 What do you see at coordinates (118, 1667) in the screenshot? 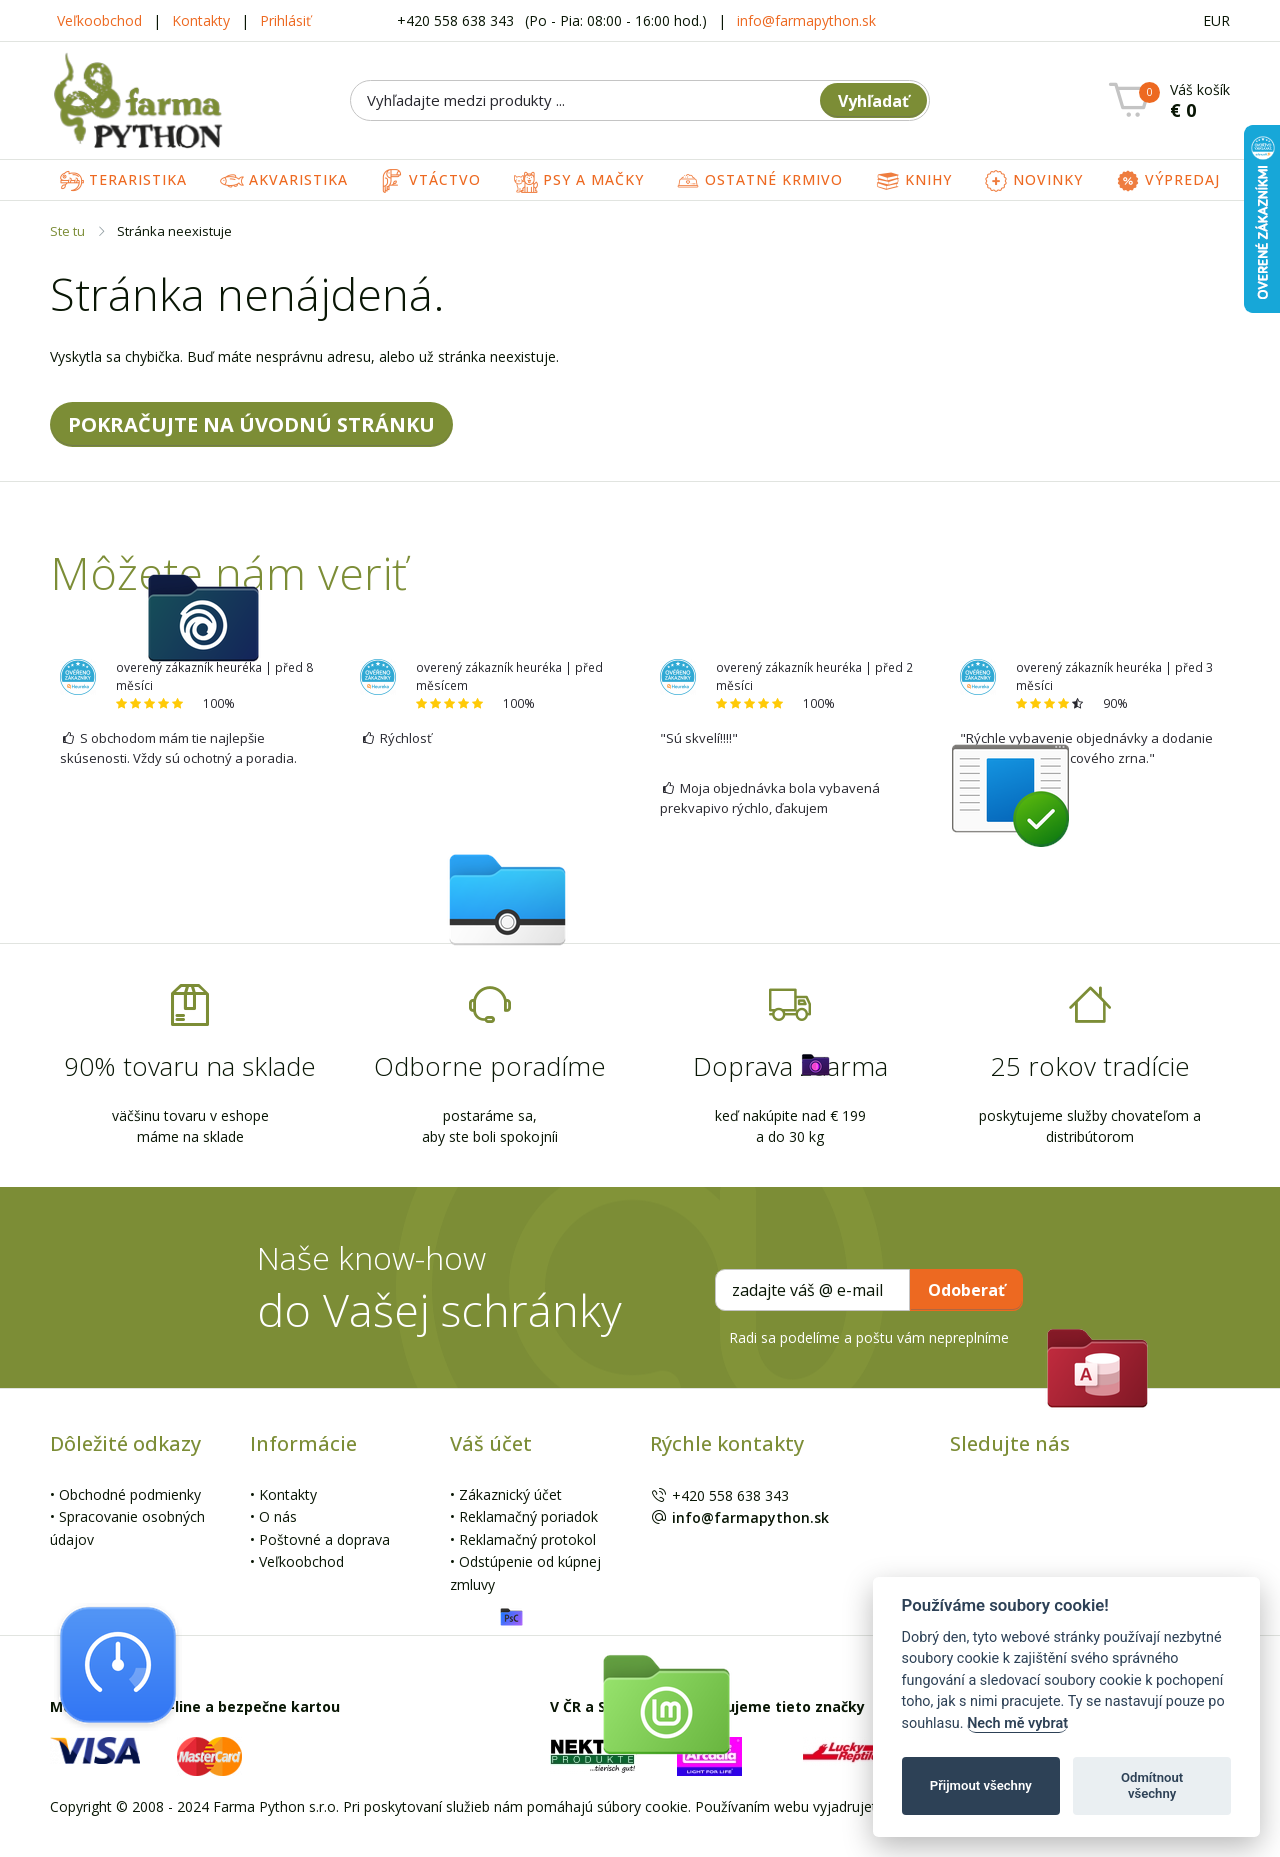
I see `open performance or speed settings` at bounding box center [118, 1667].